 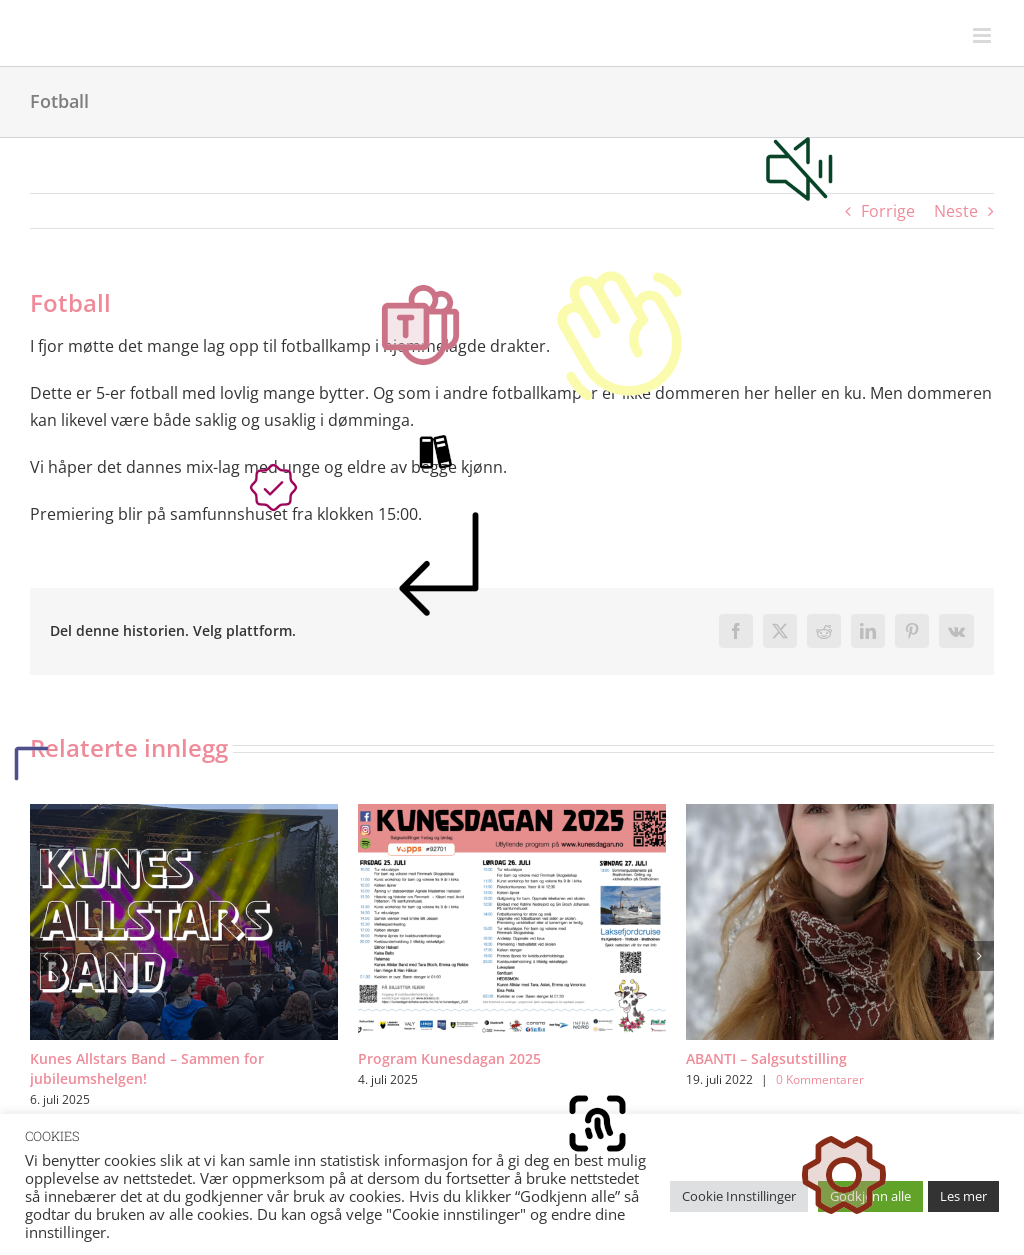 What do you see at coordinates (597, 1123) in the screenshot?
I see `authenticate with fingerprint` at bounding box center [597, 1123].